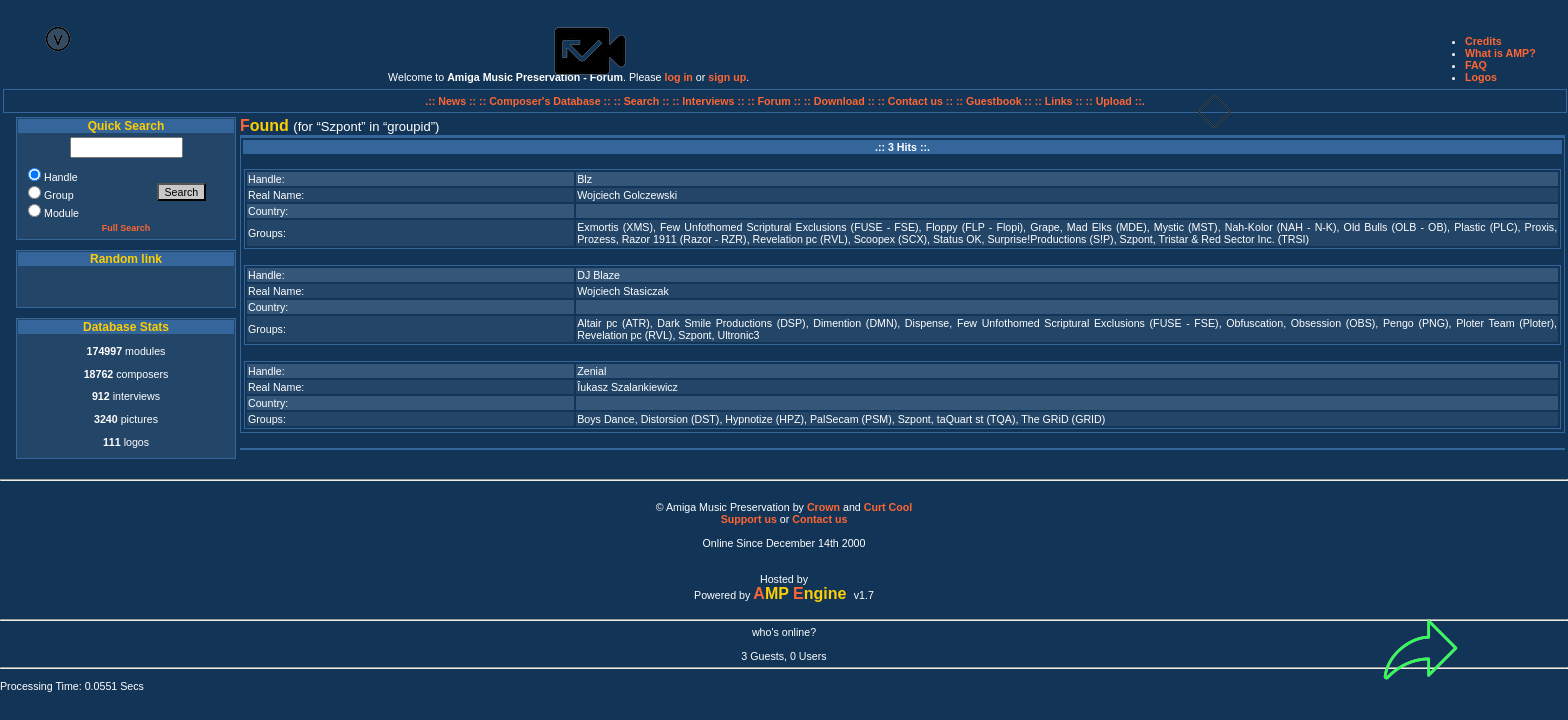 This screenshot has height=720, width=1568. I want to click on indicates a missed video call, so click(590, 51).